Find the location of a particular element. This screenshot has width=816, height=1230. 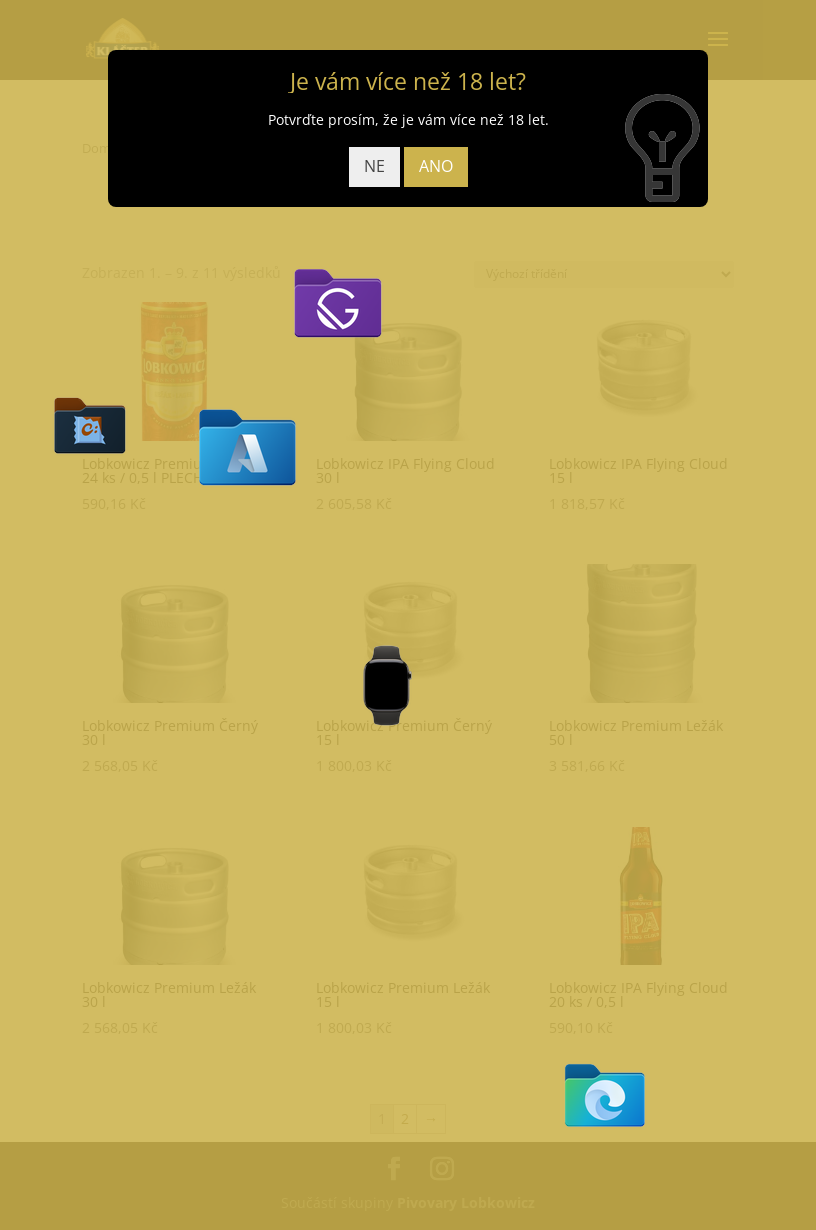

access object emojis and symbols is located at coordinates (659, 148).